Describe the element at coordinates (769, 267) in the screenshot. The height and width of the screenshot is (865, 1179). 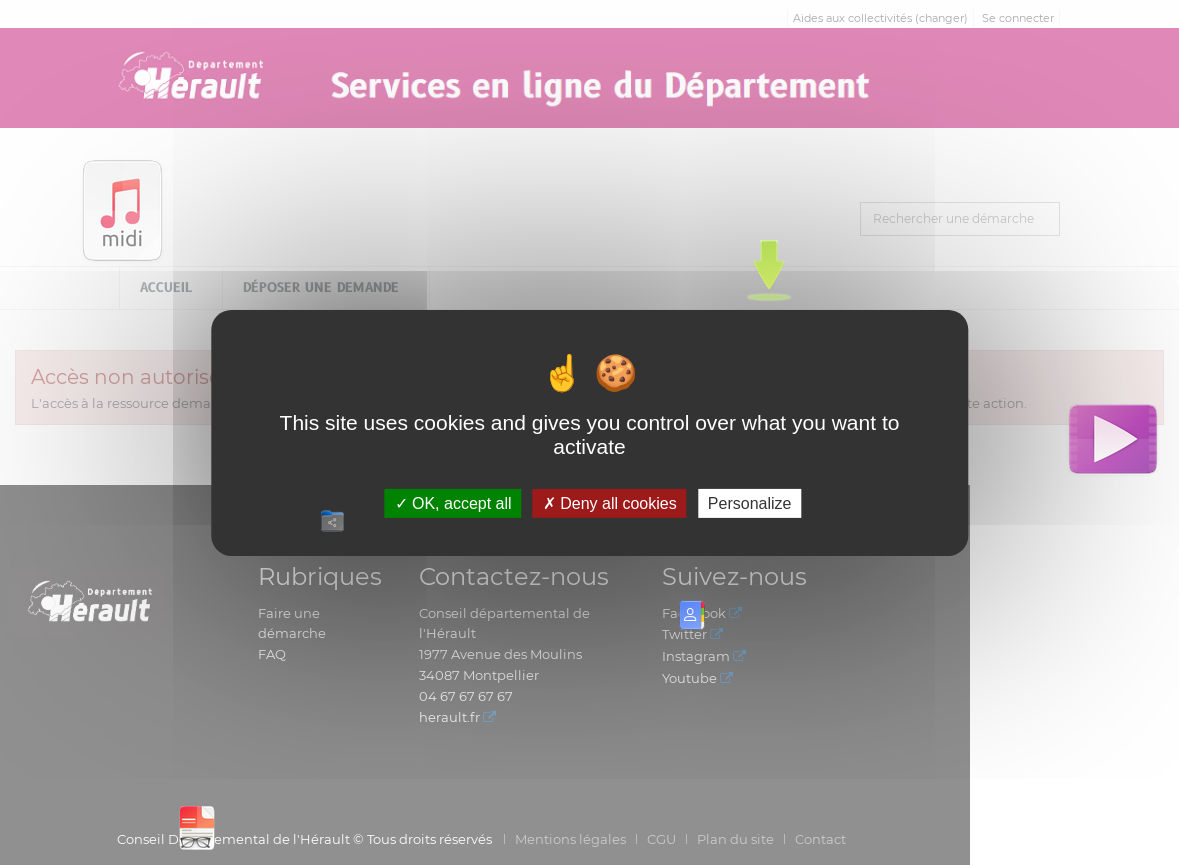
I see `save the current file or document` at that location.